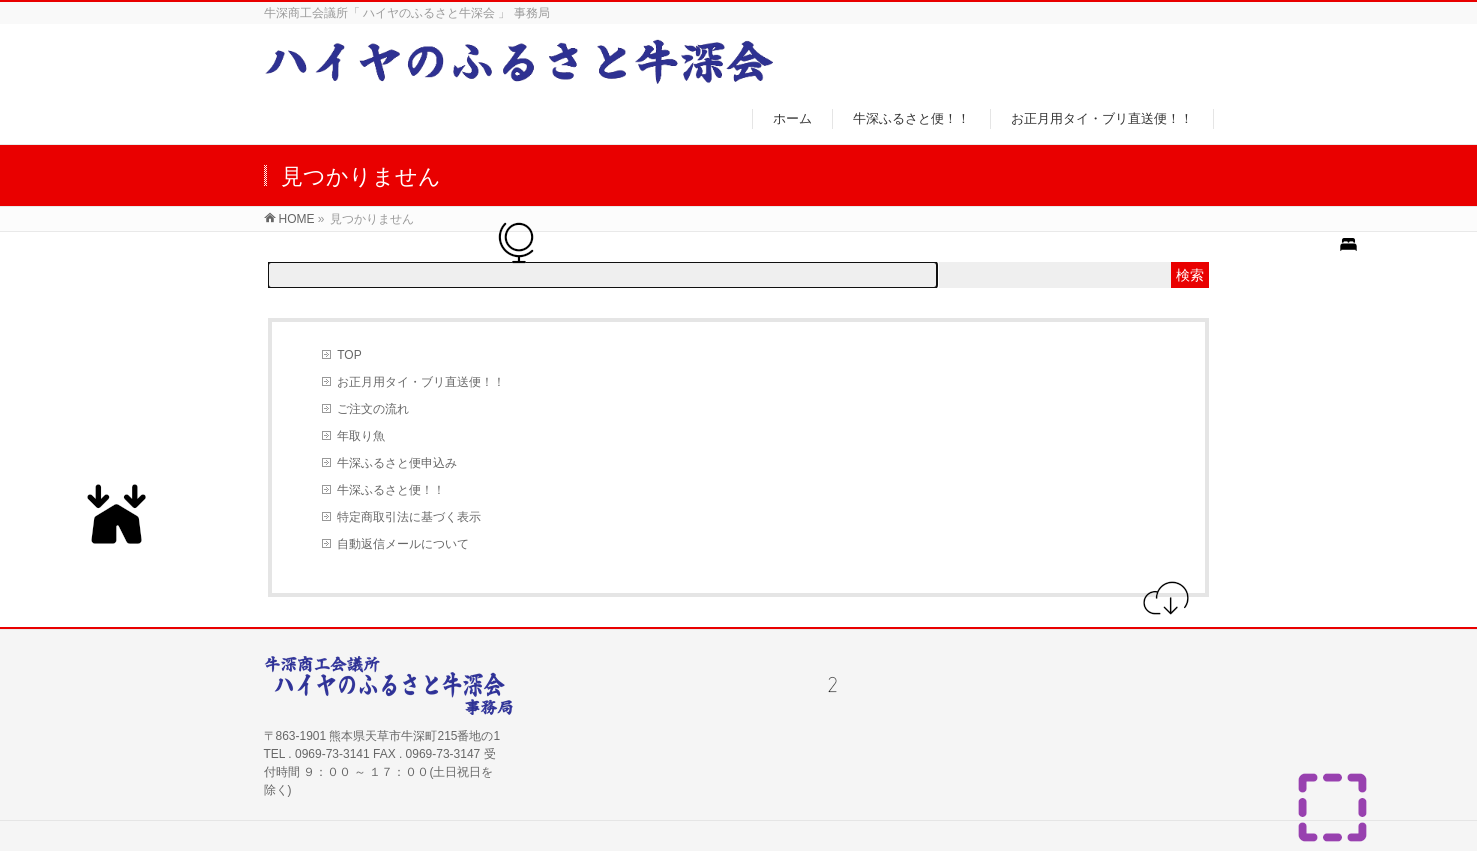 The width and height of the screenshot is (1477, 851). Describe the element at coordinates (1348, 244) in the screenshot. I see `find nearby hotels or accommodations` at that location.